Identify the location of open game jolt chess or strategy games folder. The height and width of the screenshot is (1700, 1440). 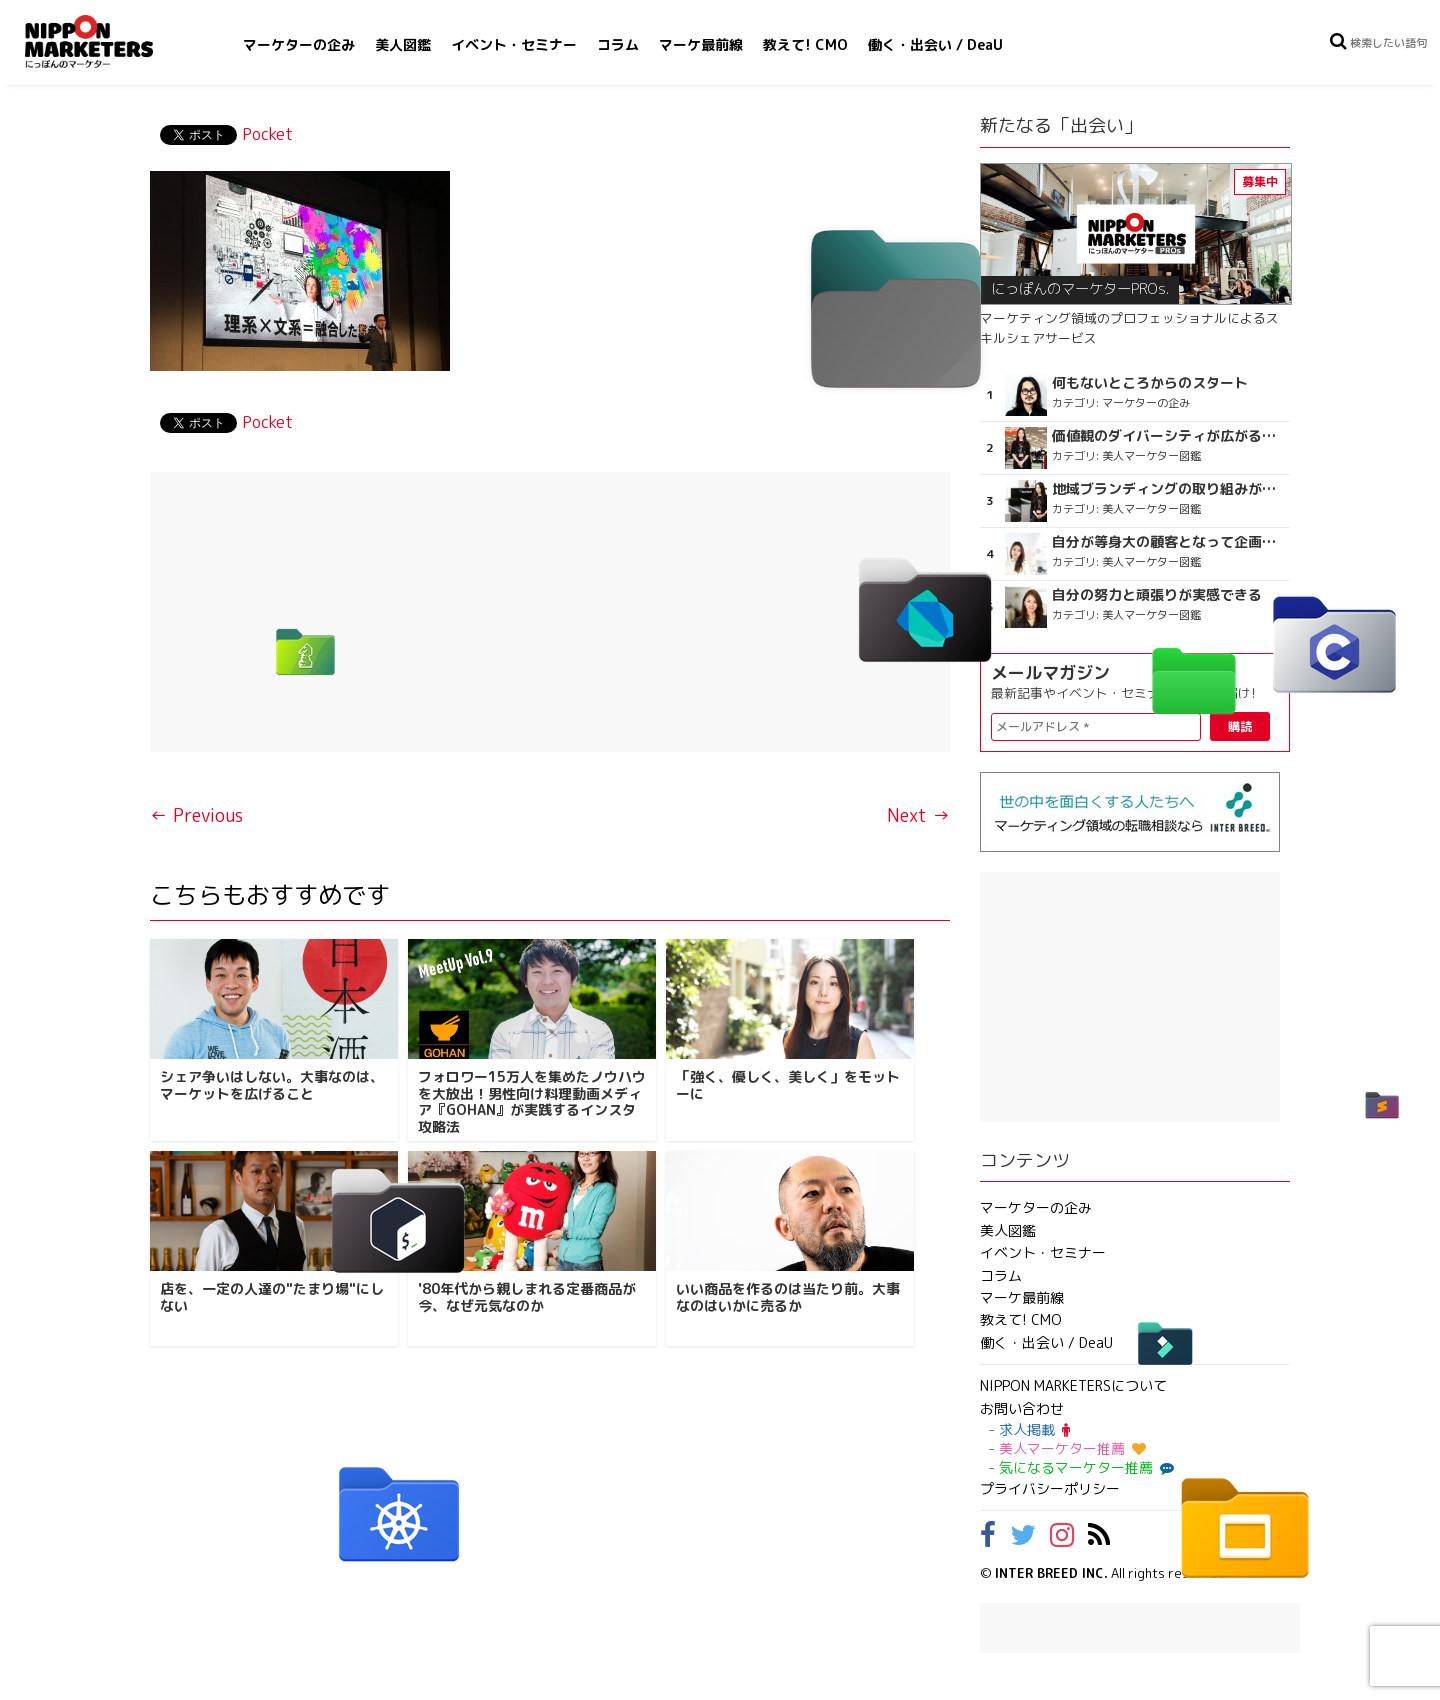
(305, 653).